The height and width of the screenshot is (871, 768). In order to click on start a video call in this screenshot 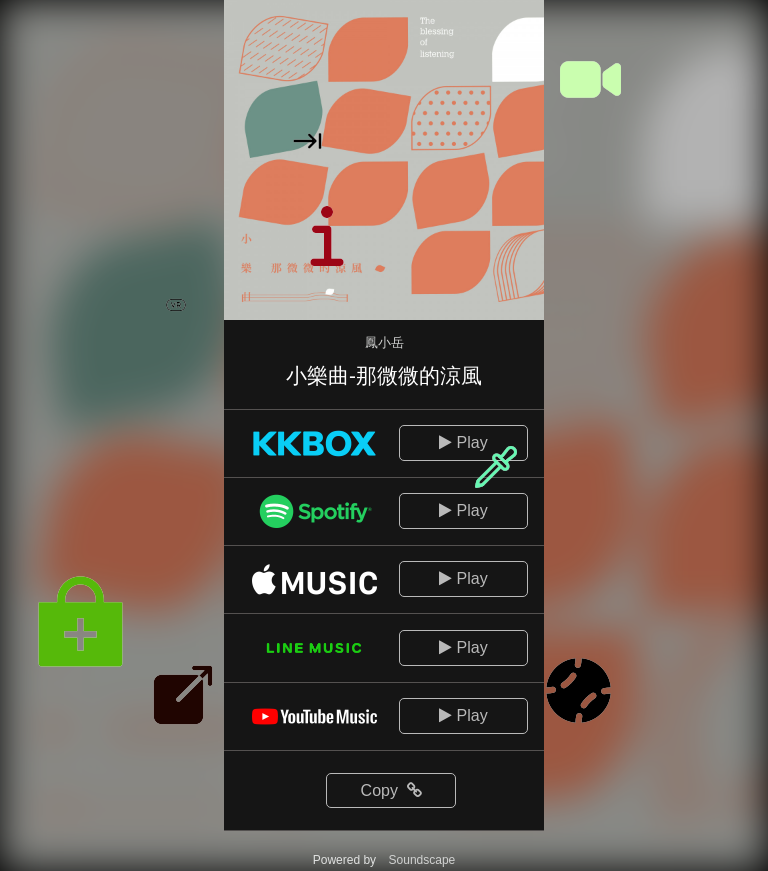, I will do `click(590, 79)`.